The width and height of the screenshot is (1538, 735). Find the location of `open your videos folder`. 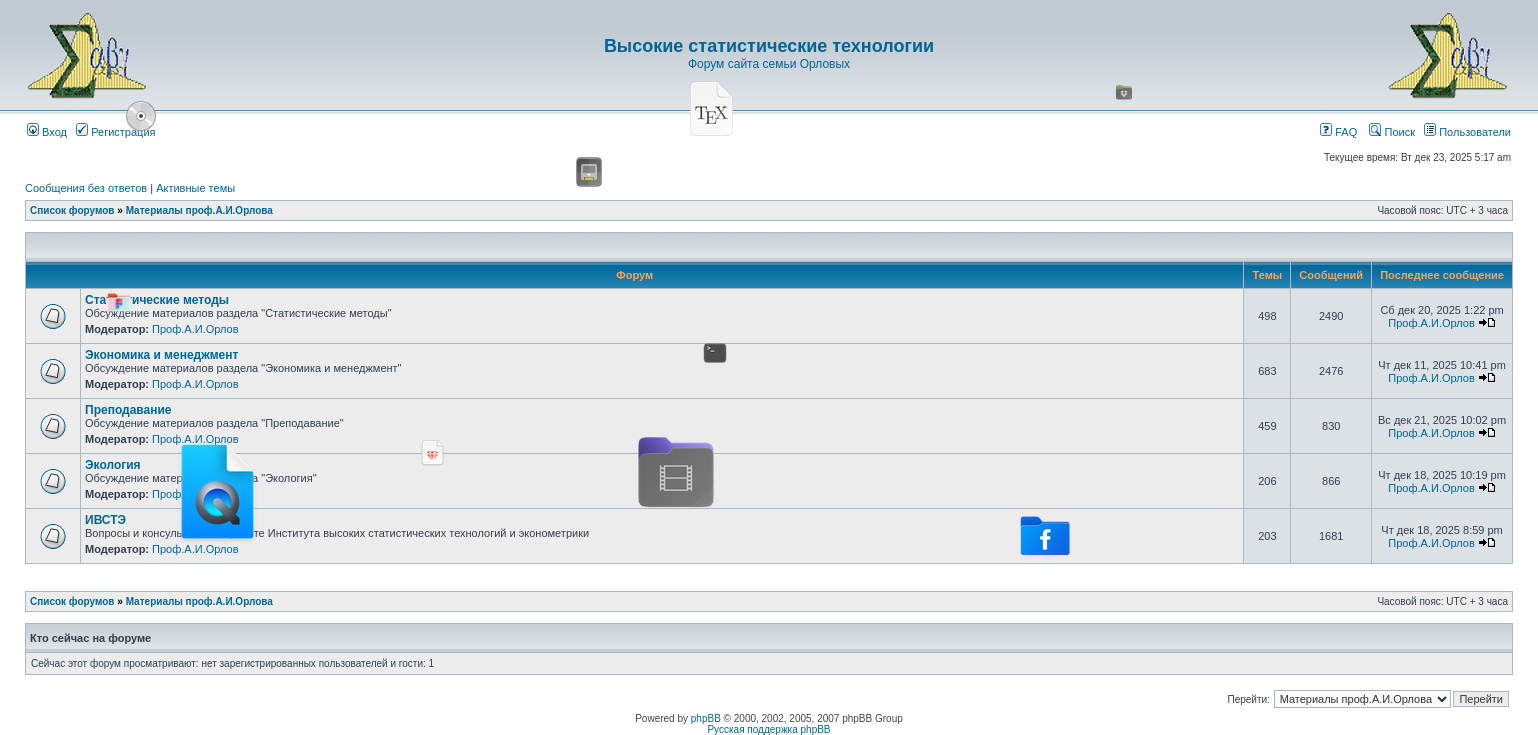

open your videos folder is located at coordinates (676, 472).